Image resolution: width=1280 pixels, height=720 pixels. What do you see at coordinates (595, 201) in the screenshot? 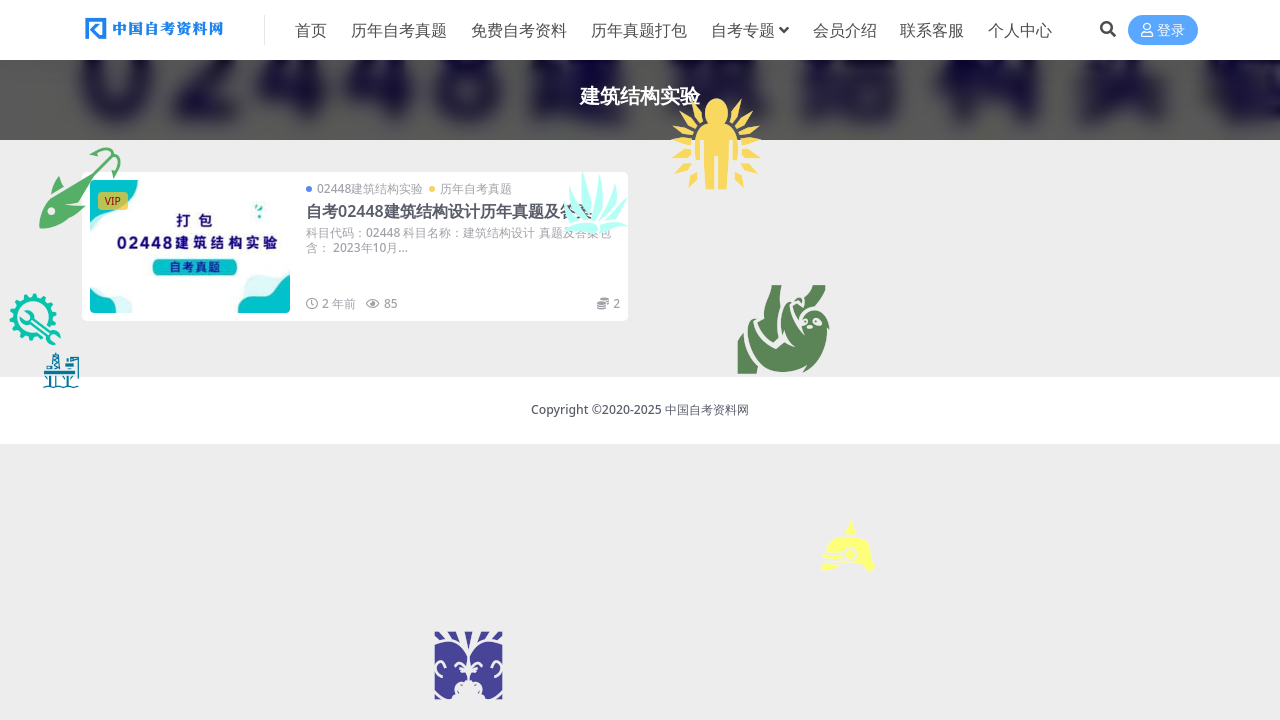
I see `agave plant icon for a gardening or farming game` at bounding box center [595, 201].